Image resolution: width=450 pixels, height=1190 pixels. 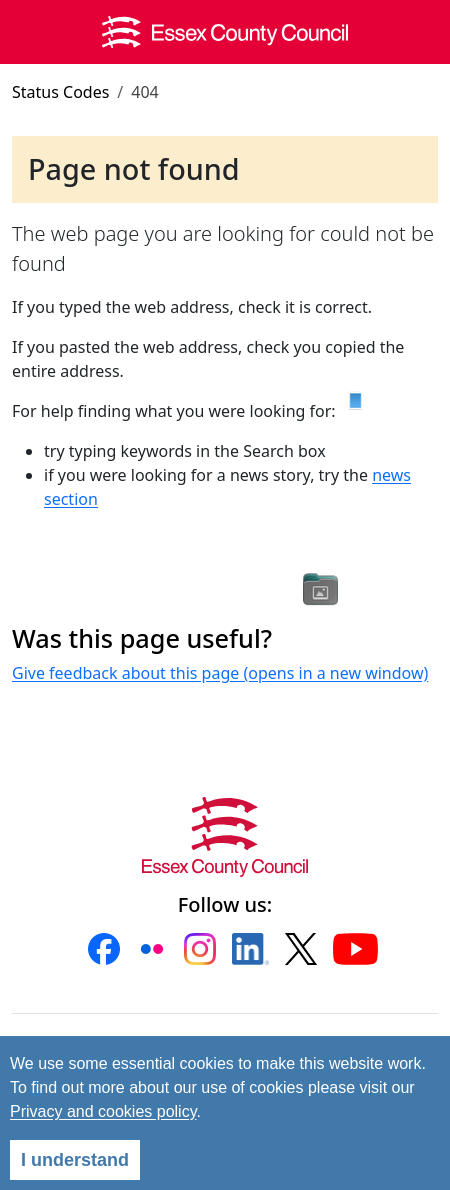 I want to click on manage connected iPad device, so click(x=355, y=400).